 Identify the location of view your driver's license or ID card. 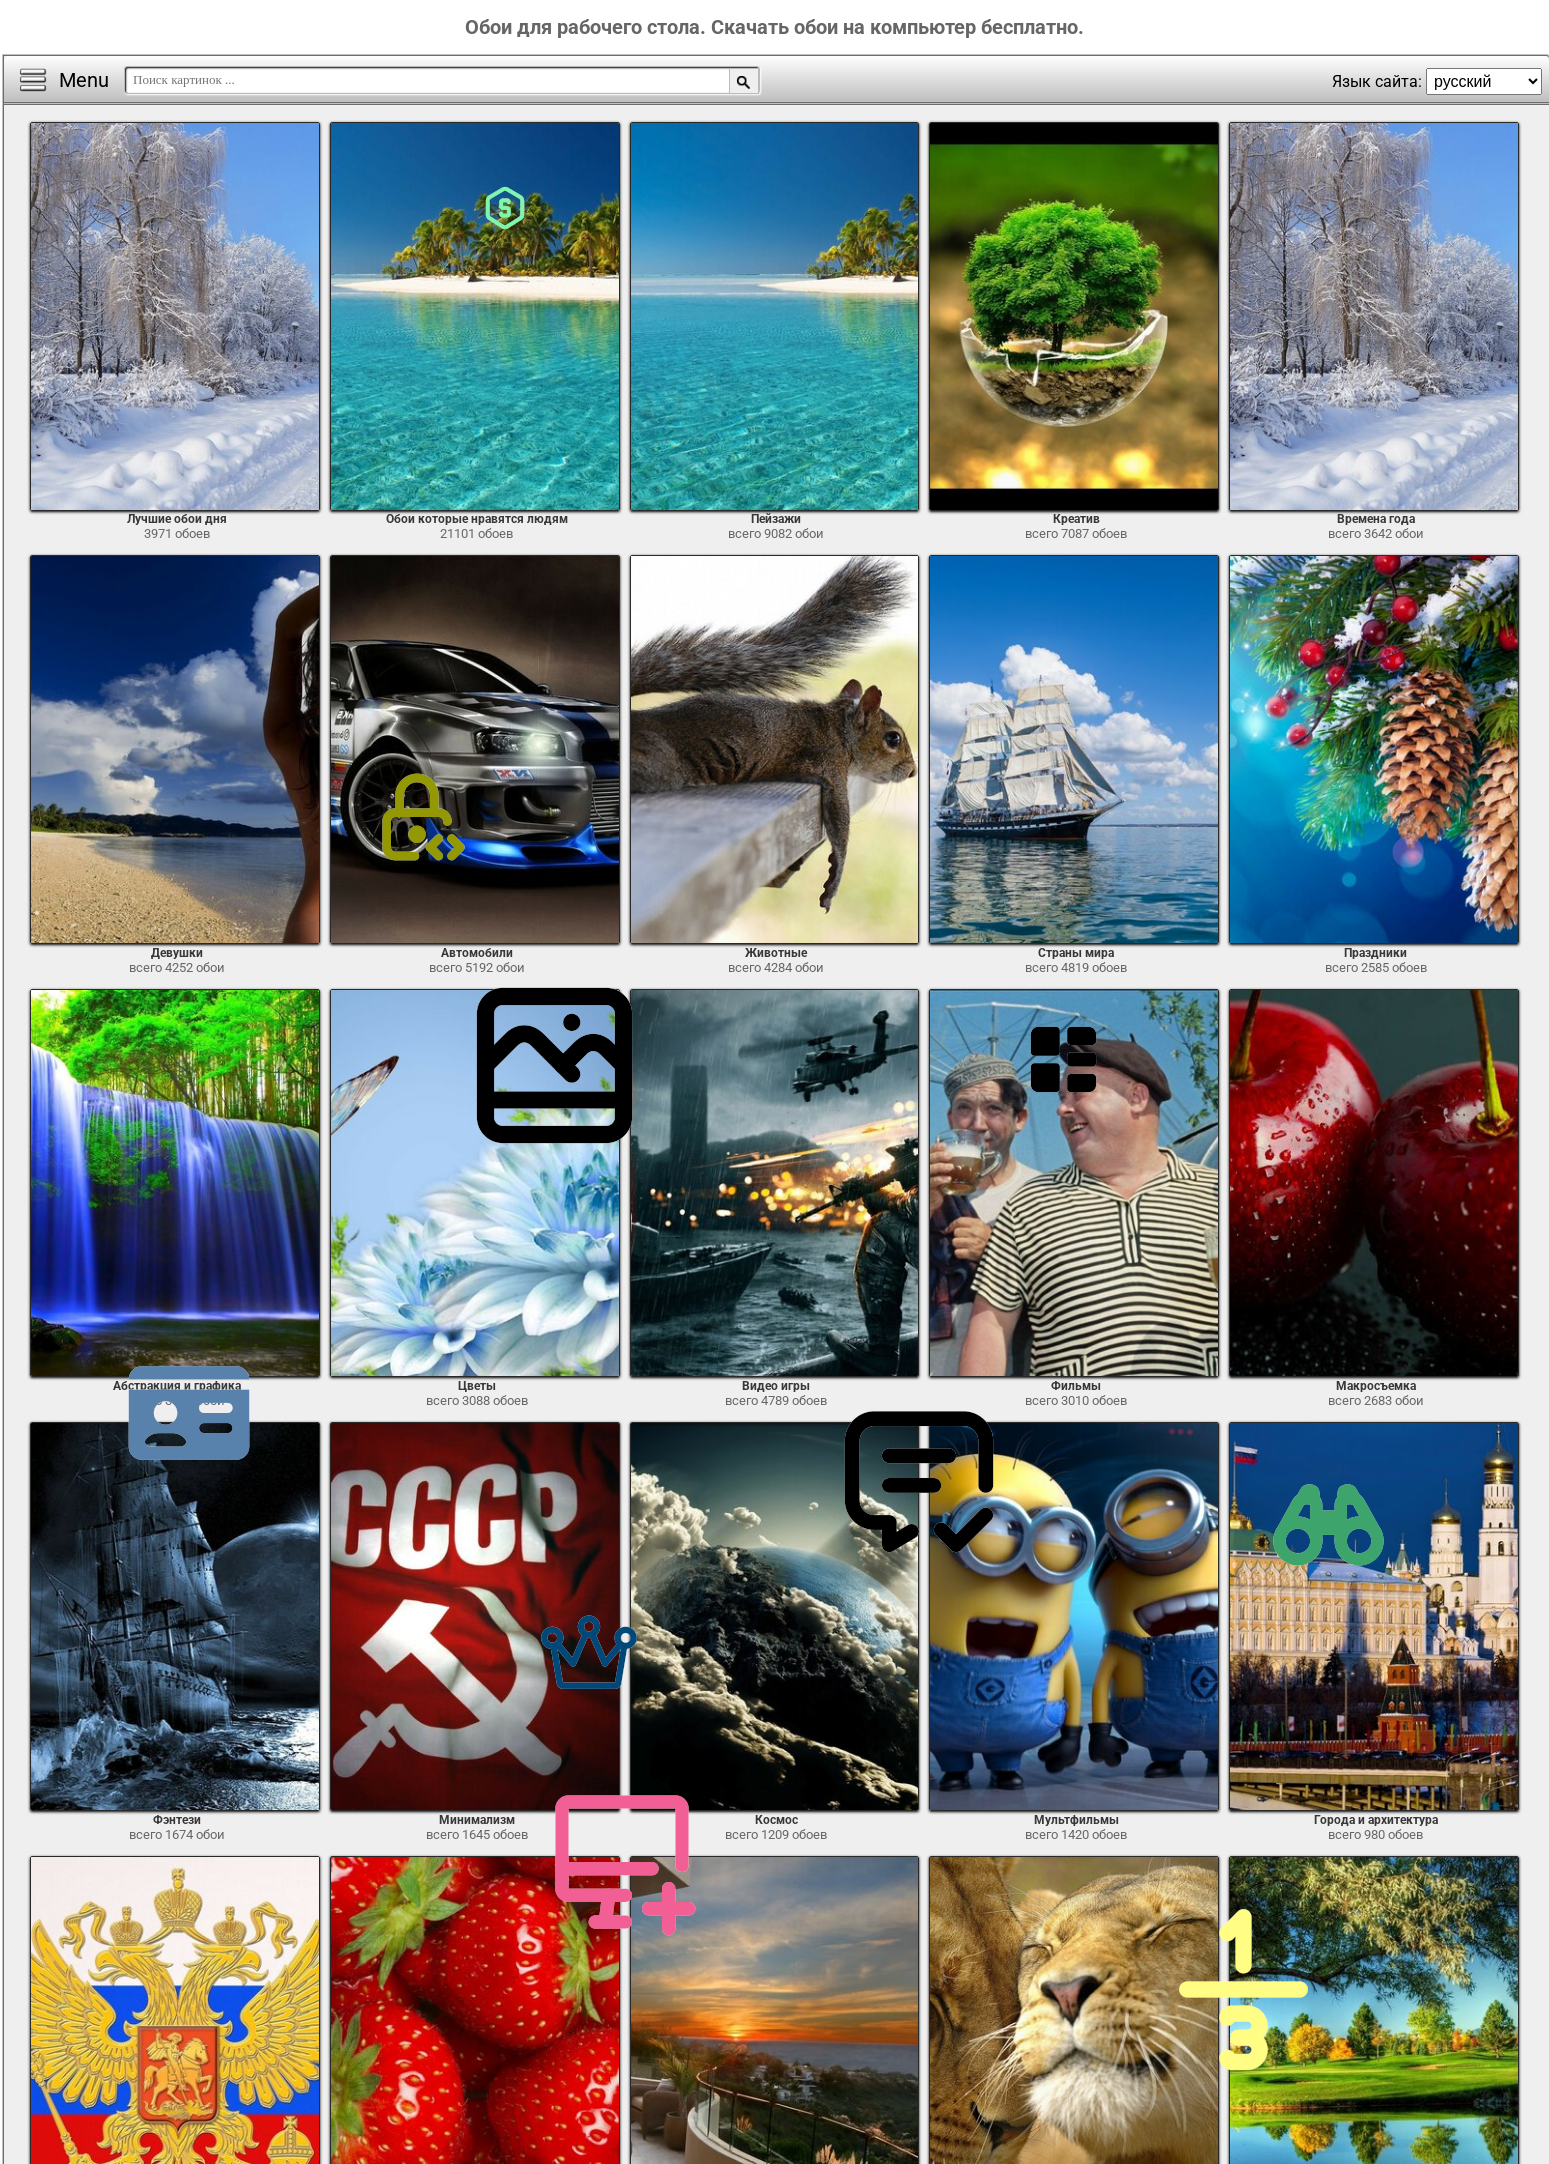
(189, 1413).